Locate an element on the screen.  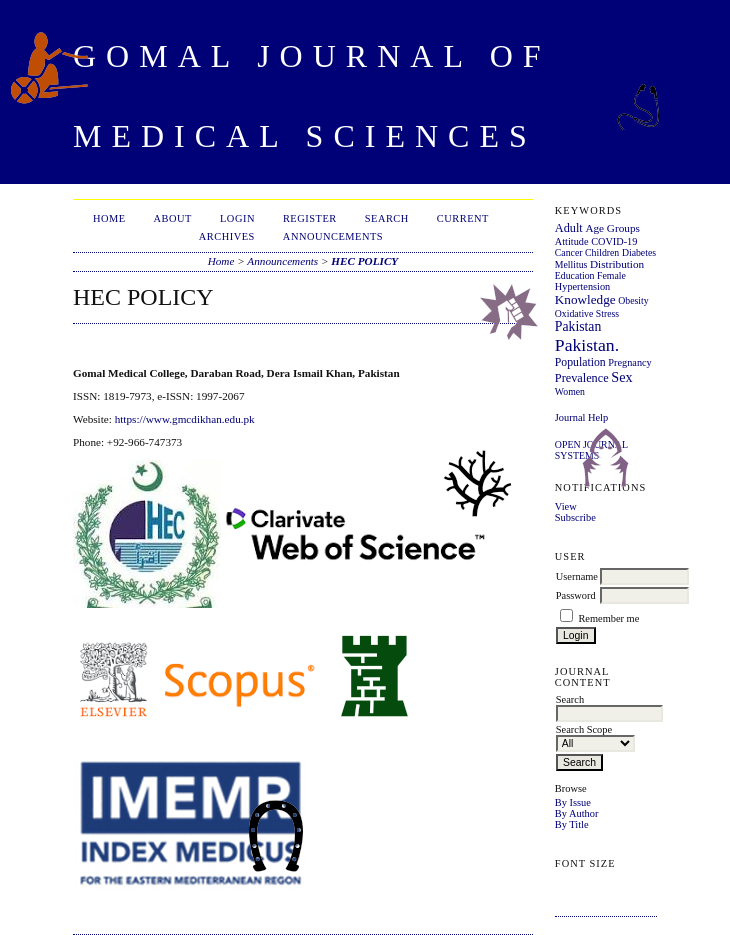
select chariot unit in strategy game is located at coordinates (48, 65).